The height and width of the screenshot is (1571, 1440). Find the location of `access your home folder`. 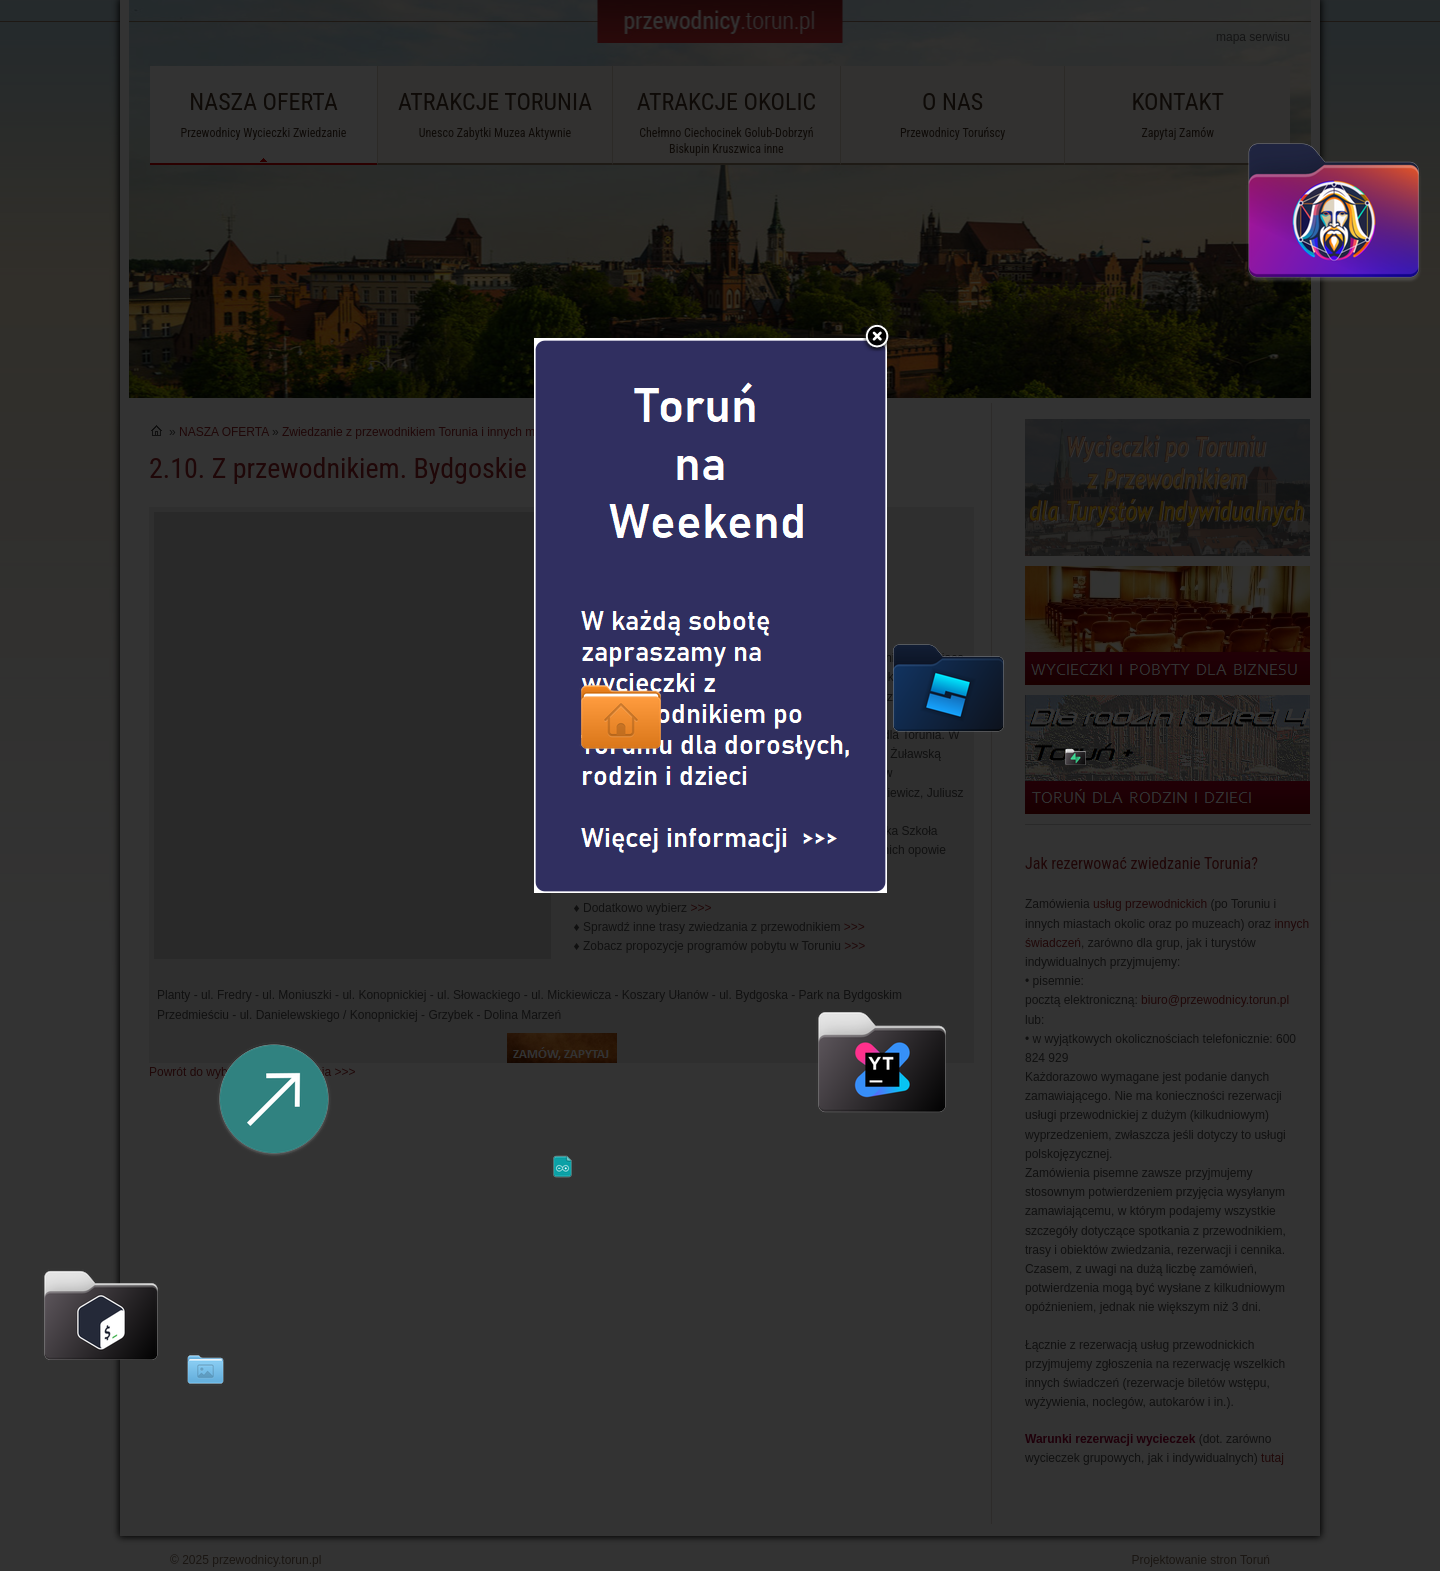

access your home folder is located at coordinates (621, 717).